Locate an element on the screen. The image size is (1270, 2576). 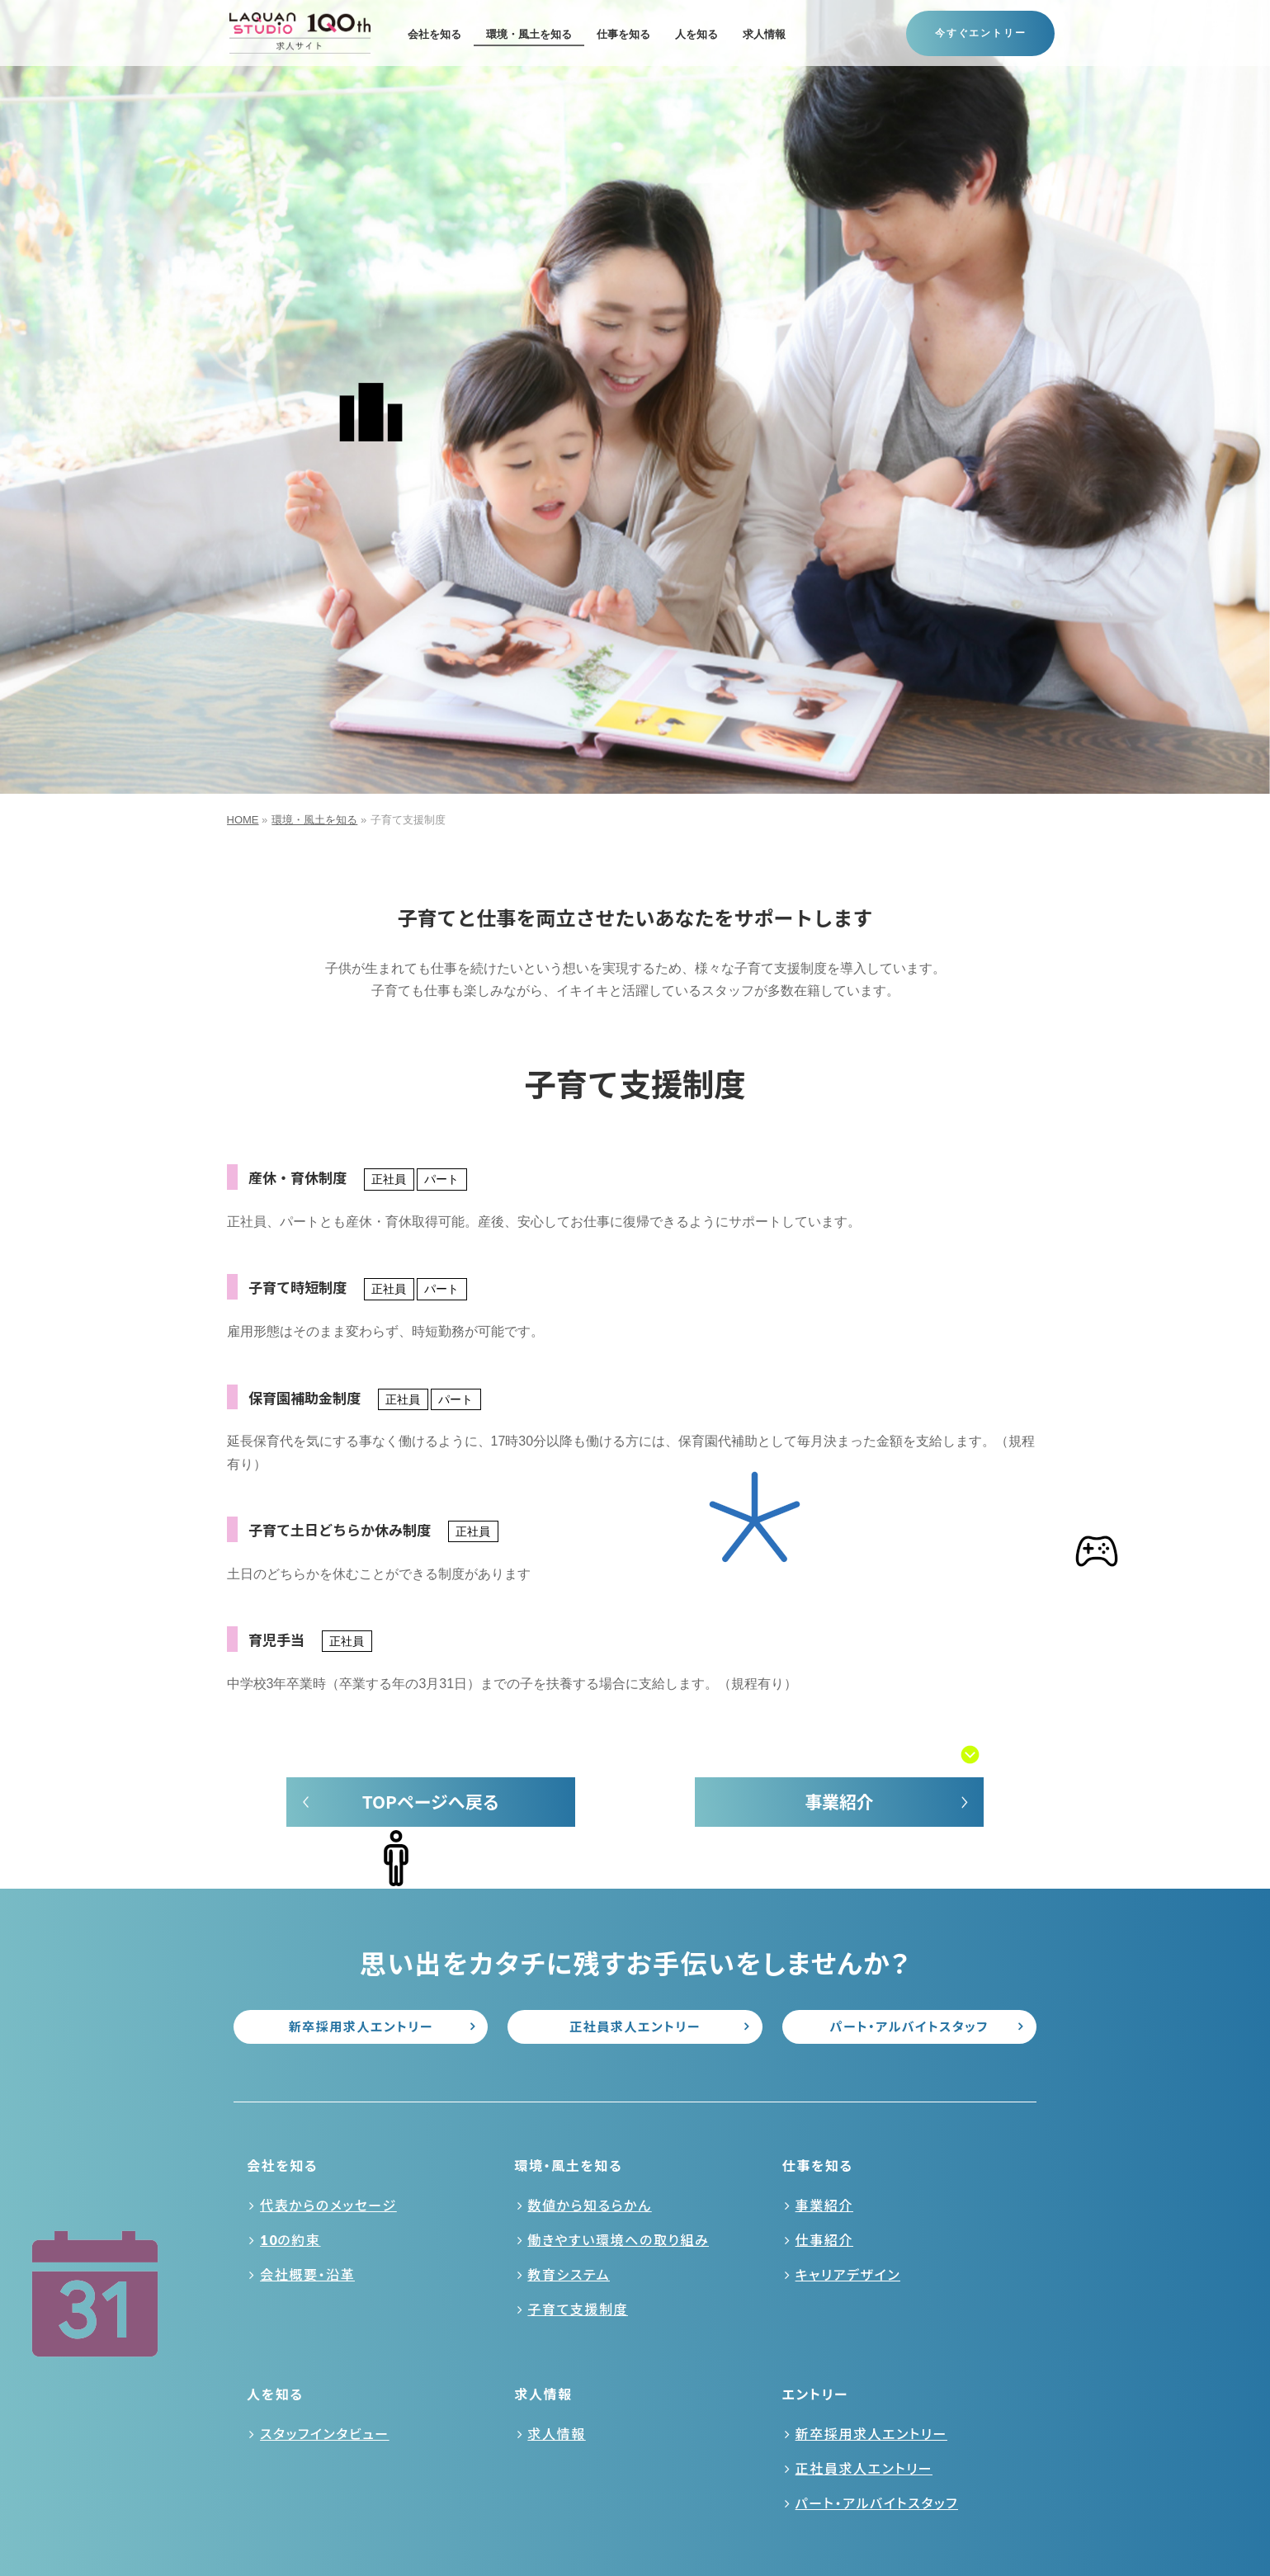
expand to show more content is located at coordinates (970, 1754).